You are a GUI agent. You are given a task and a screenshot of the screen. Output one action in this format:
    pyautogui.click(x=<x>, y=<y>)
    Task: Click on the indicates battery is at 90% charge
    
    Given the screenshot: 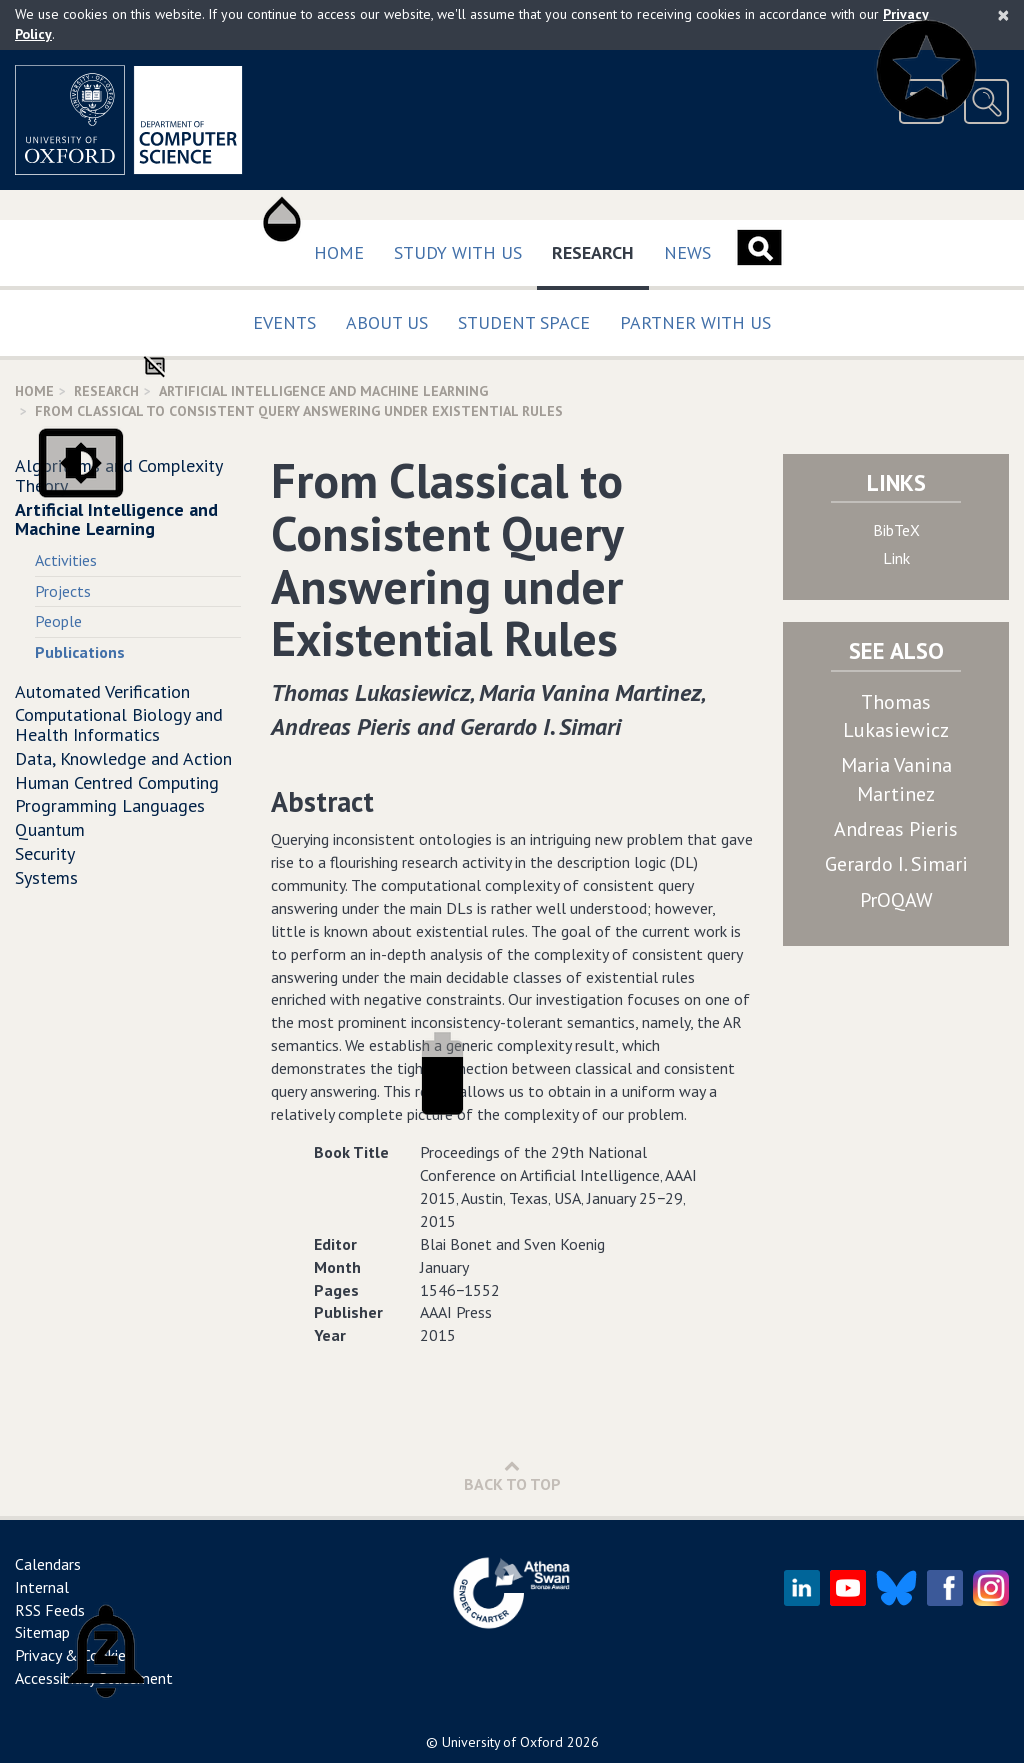 What is the action you would take?
    pyautogui.click(x=442, y=1073)
    